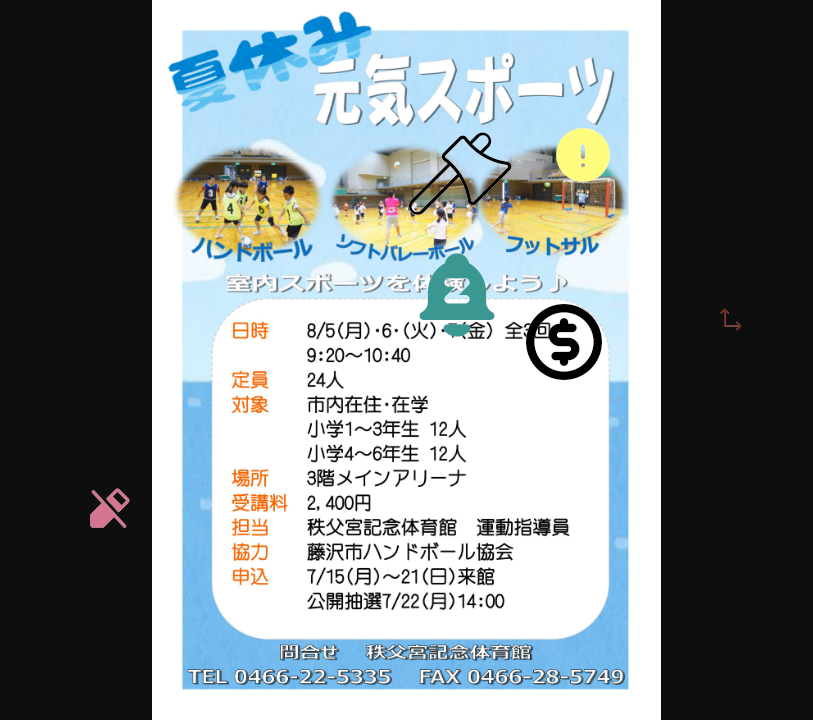  I want to click on indicates a warning or alert requiring attention, so click(583, 155).